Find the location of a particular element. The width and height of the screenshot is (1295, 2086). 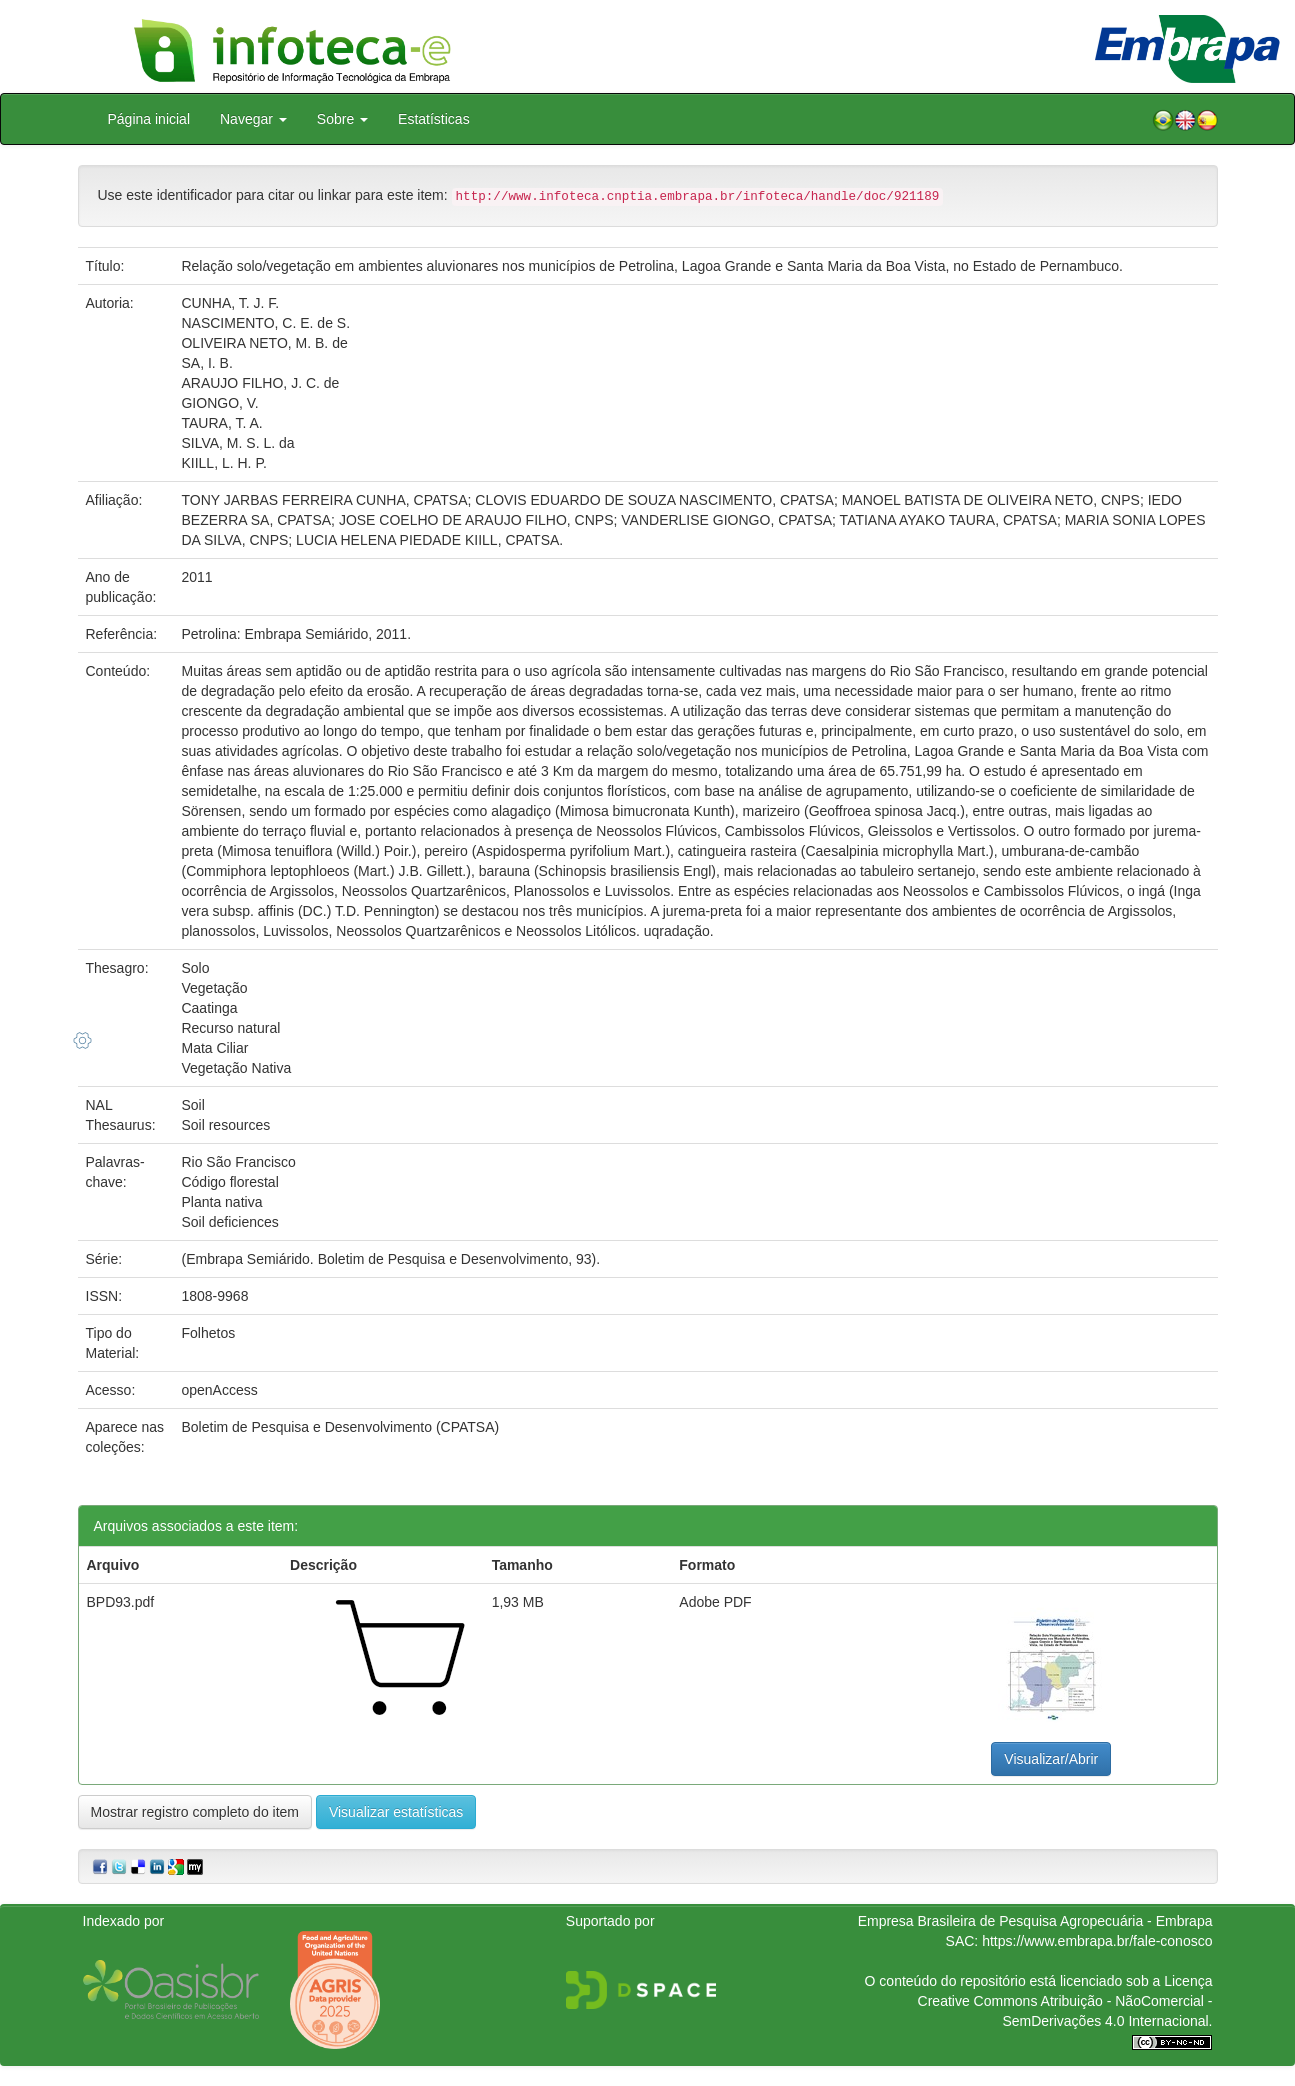

view your shopping cart is located at coordinates (402, 1657).